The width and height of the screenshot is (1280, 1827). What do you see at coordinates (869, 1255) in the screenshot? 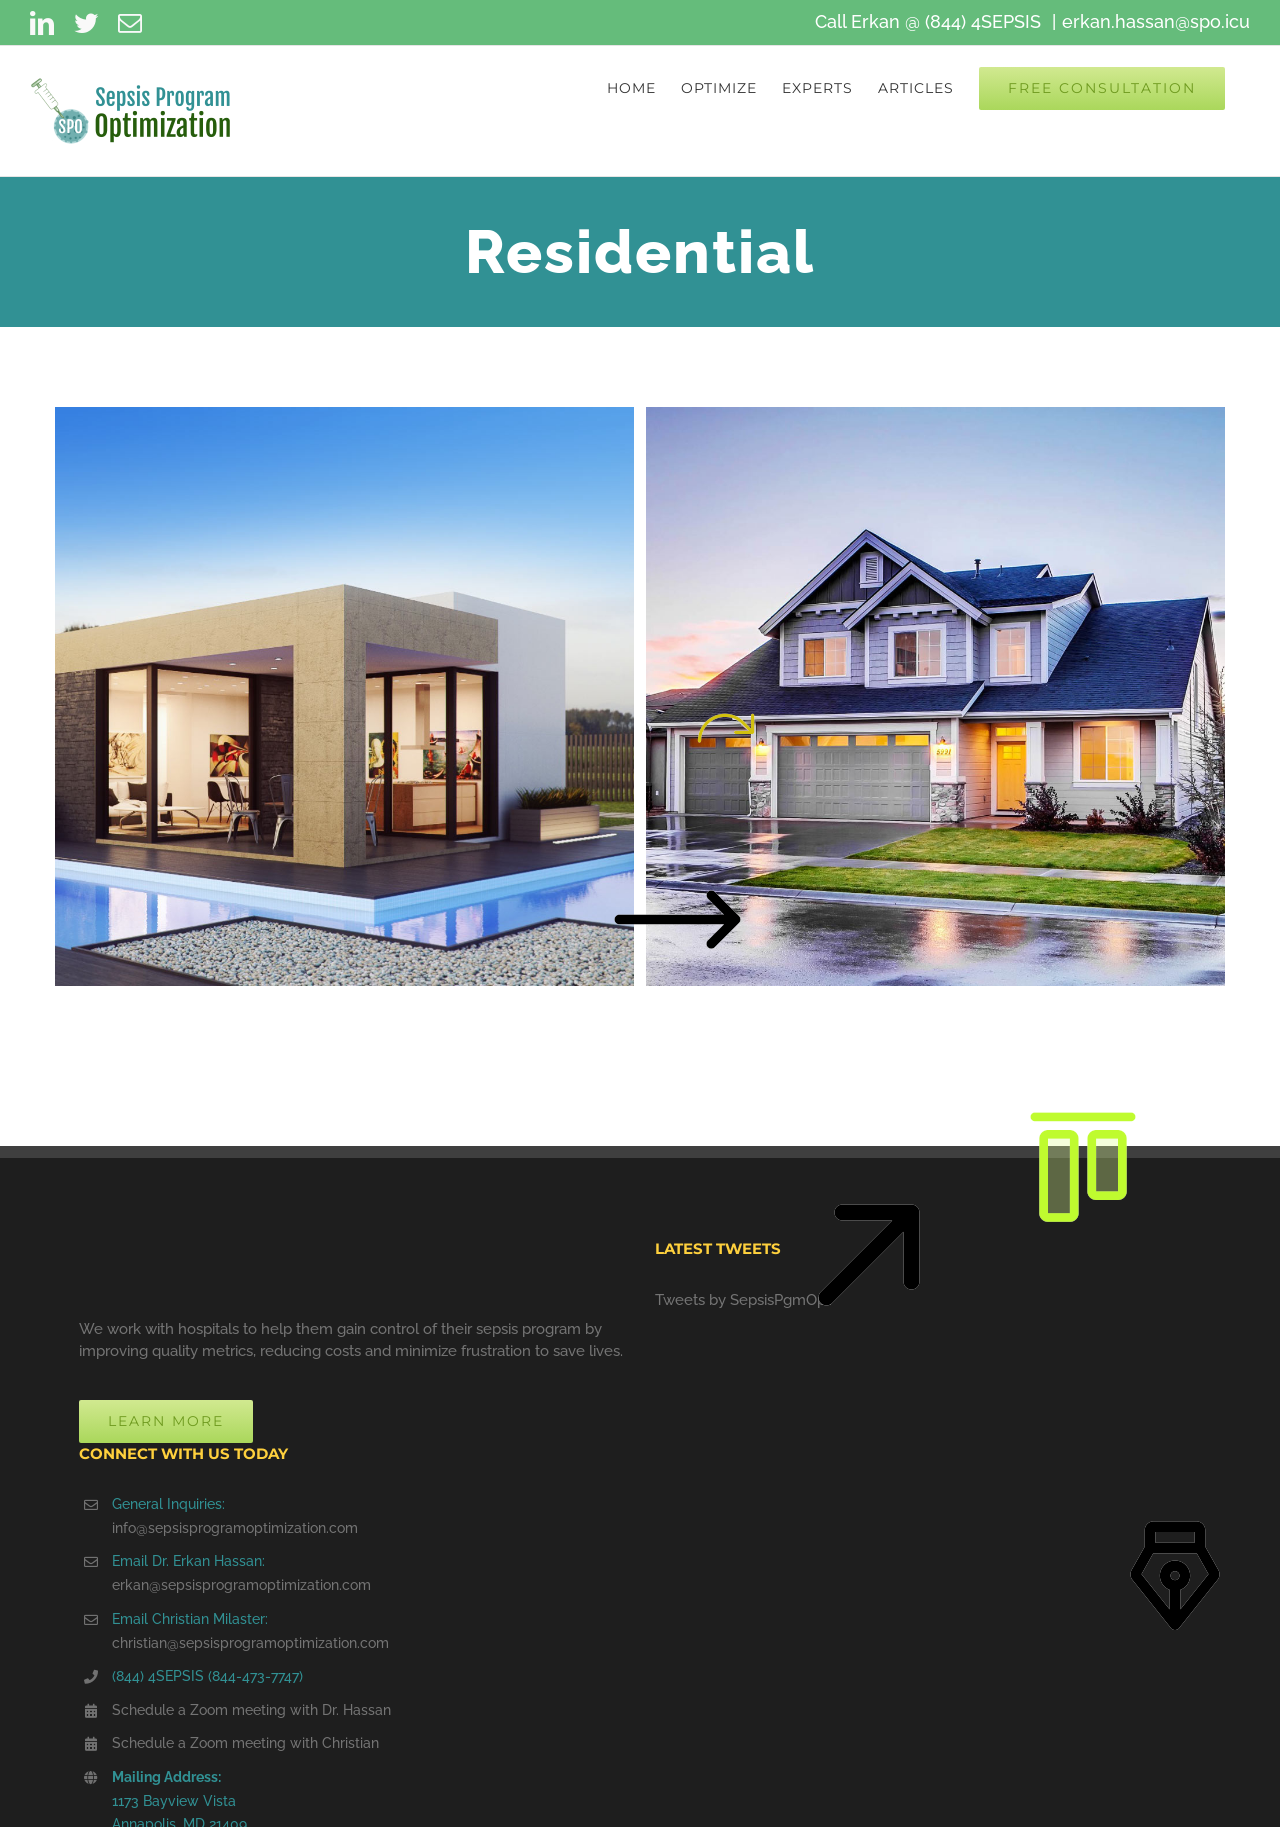
I see `open link in new tab or window` at bounding box center [869, 1255].